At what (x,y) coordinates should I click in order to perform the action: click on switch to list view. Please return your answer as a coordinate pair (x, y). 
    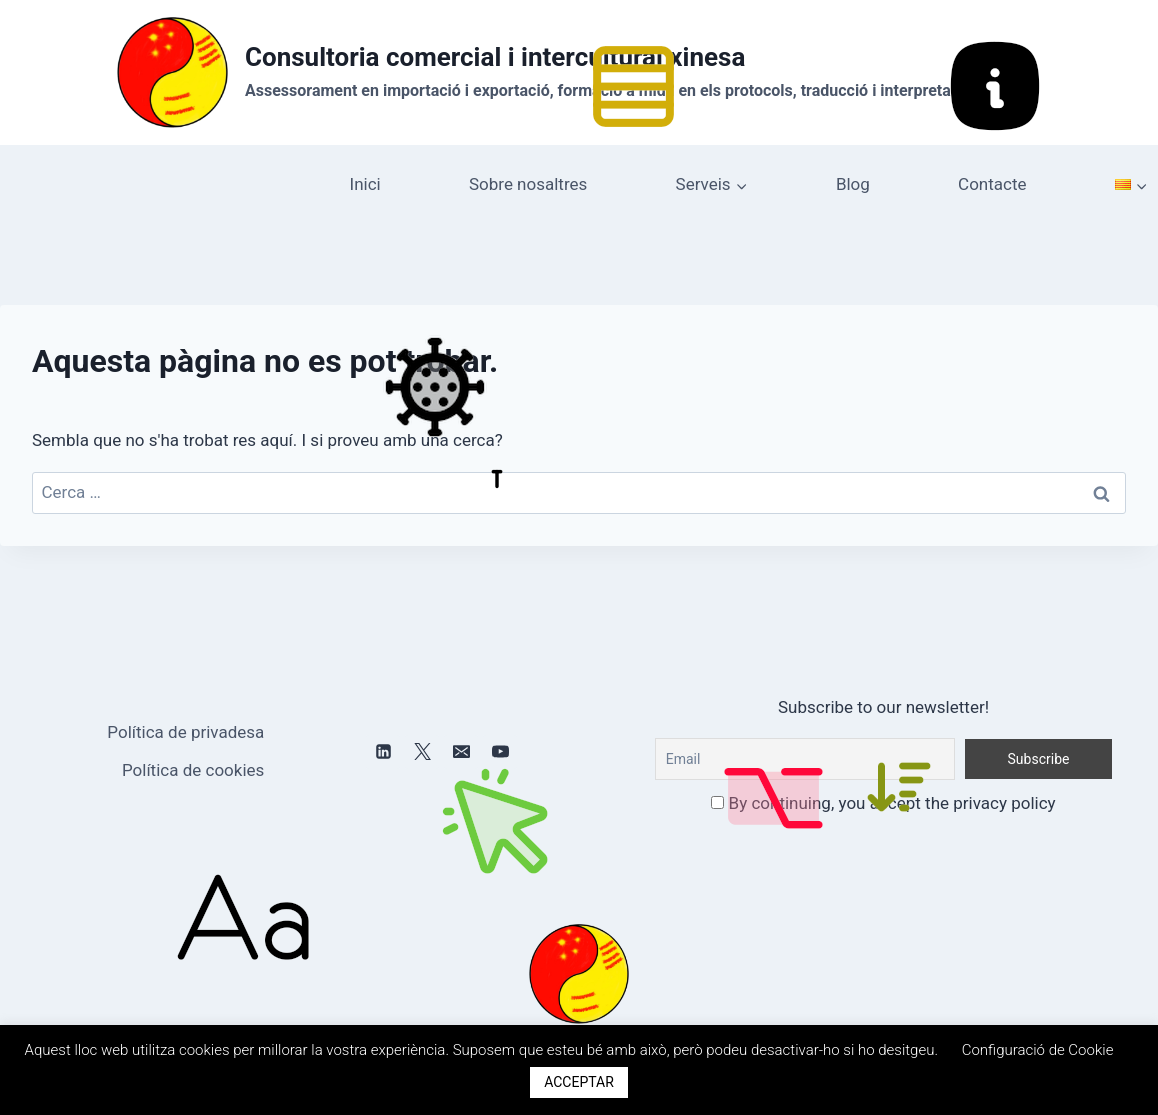
    Looking at the image, I should click on (633, 86).